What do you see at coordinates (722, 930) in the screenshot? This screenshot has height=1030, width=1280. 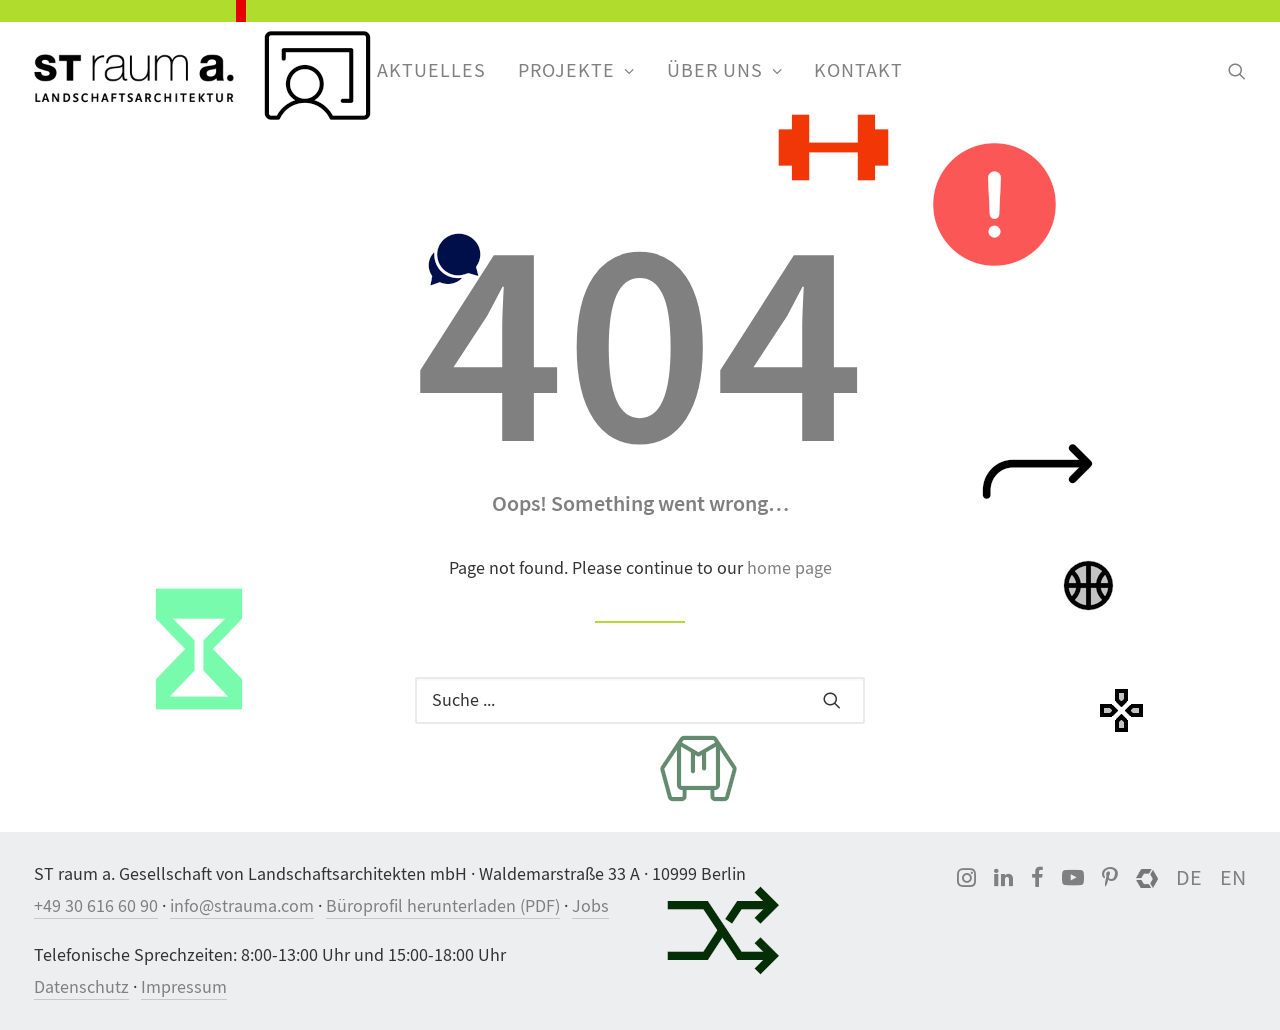 I see `shuffle playlist or queue order` at bounding box center [722, 930].